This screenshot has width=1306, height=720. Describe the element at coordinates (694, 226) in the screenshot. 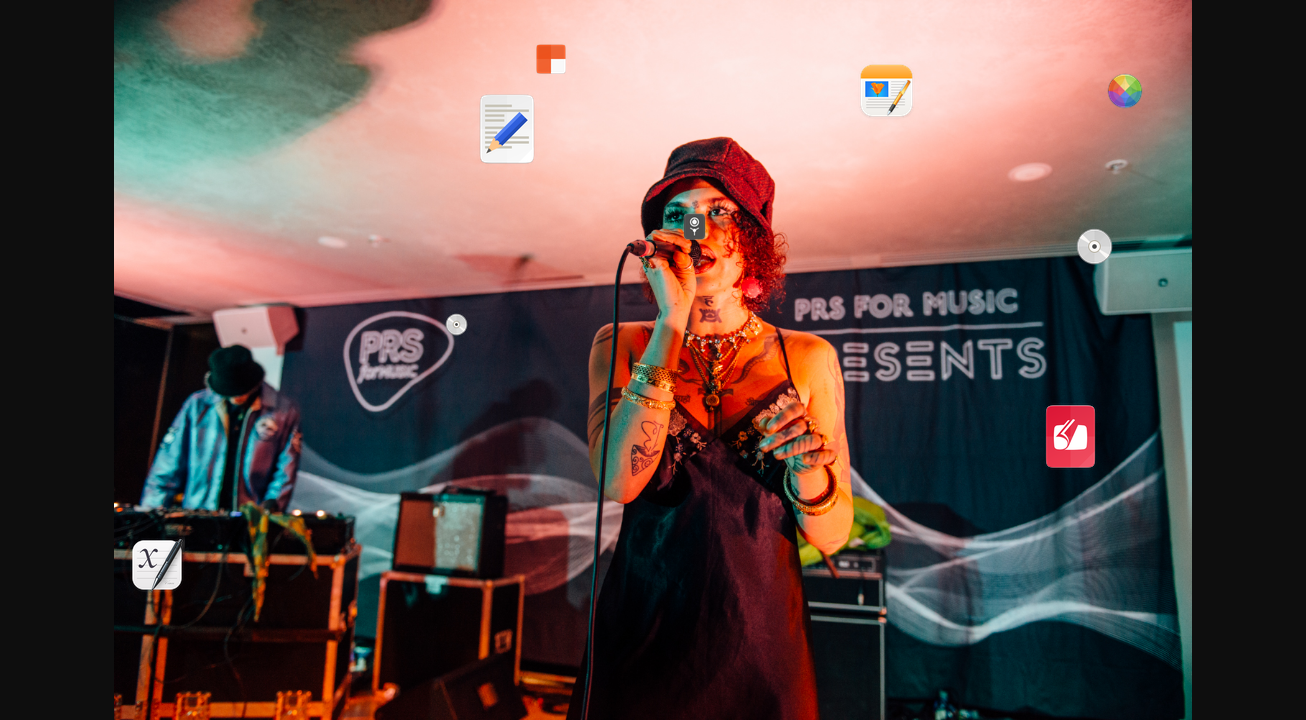

I see `open the backups application` at that location.